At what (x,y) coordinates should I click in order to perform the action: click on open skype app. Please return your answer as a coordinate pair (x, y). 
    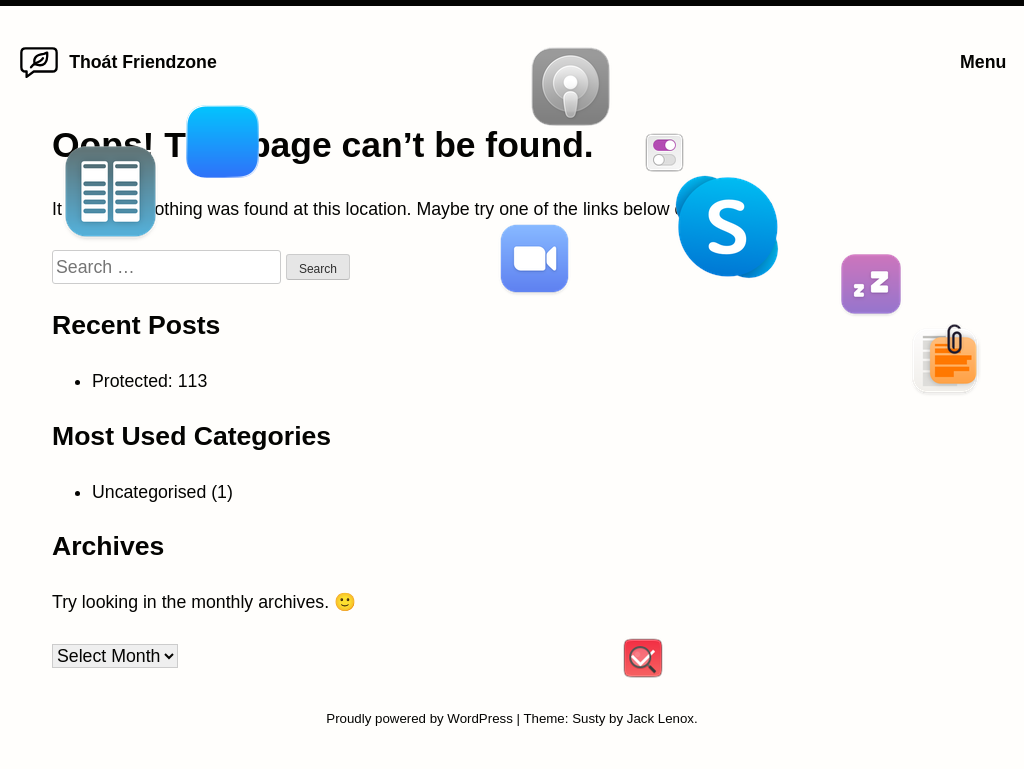
    Looking at the image, I should click on (726, 226).